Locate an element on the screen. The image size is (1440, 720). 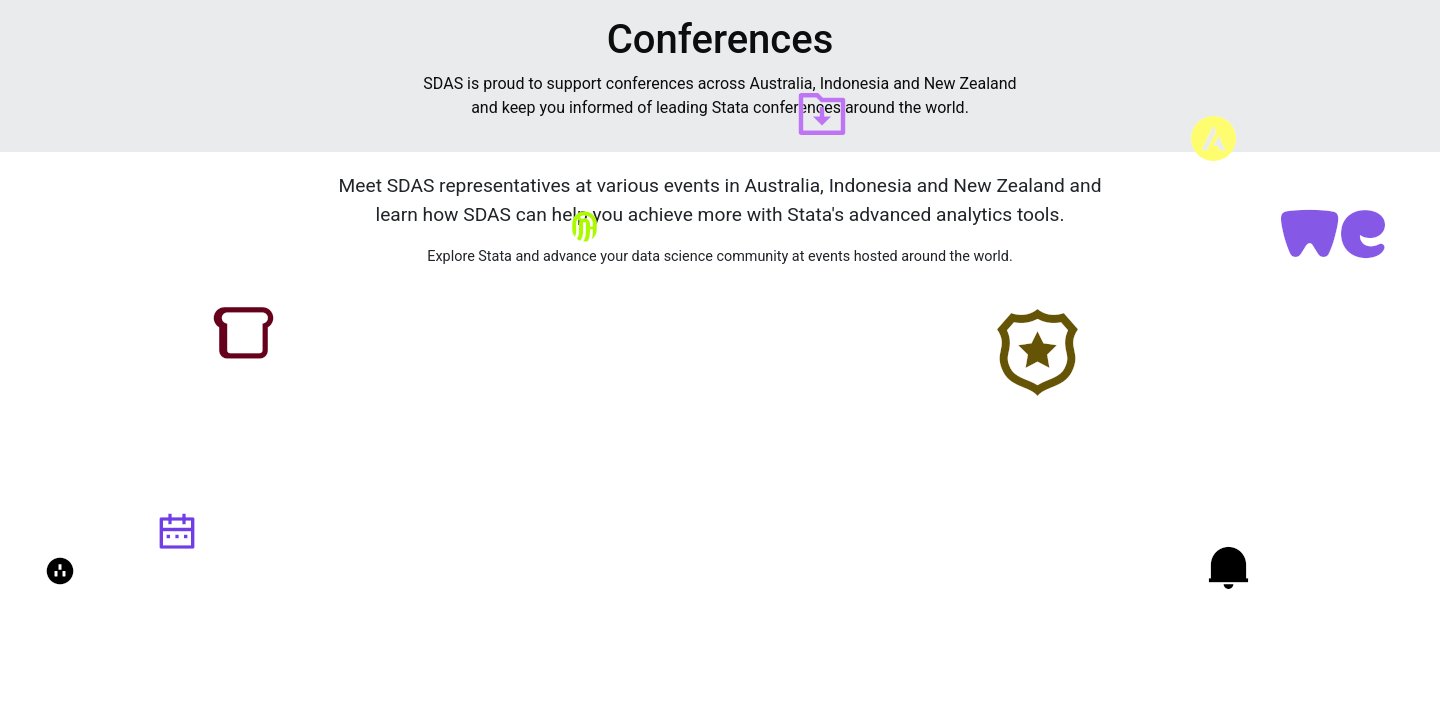
indicates law enforcement or official authority is located at coordinates (1037, 351).